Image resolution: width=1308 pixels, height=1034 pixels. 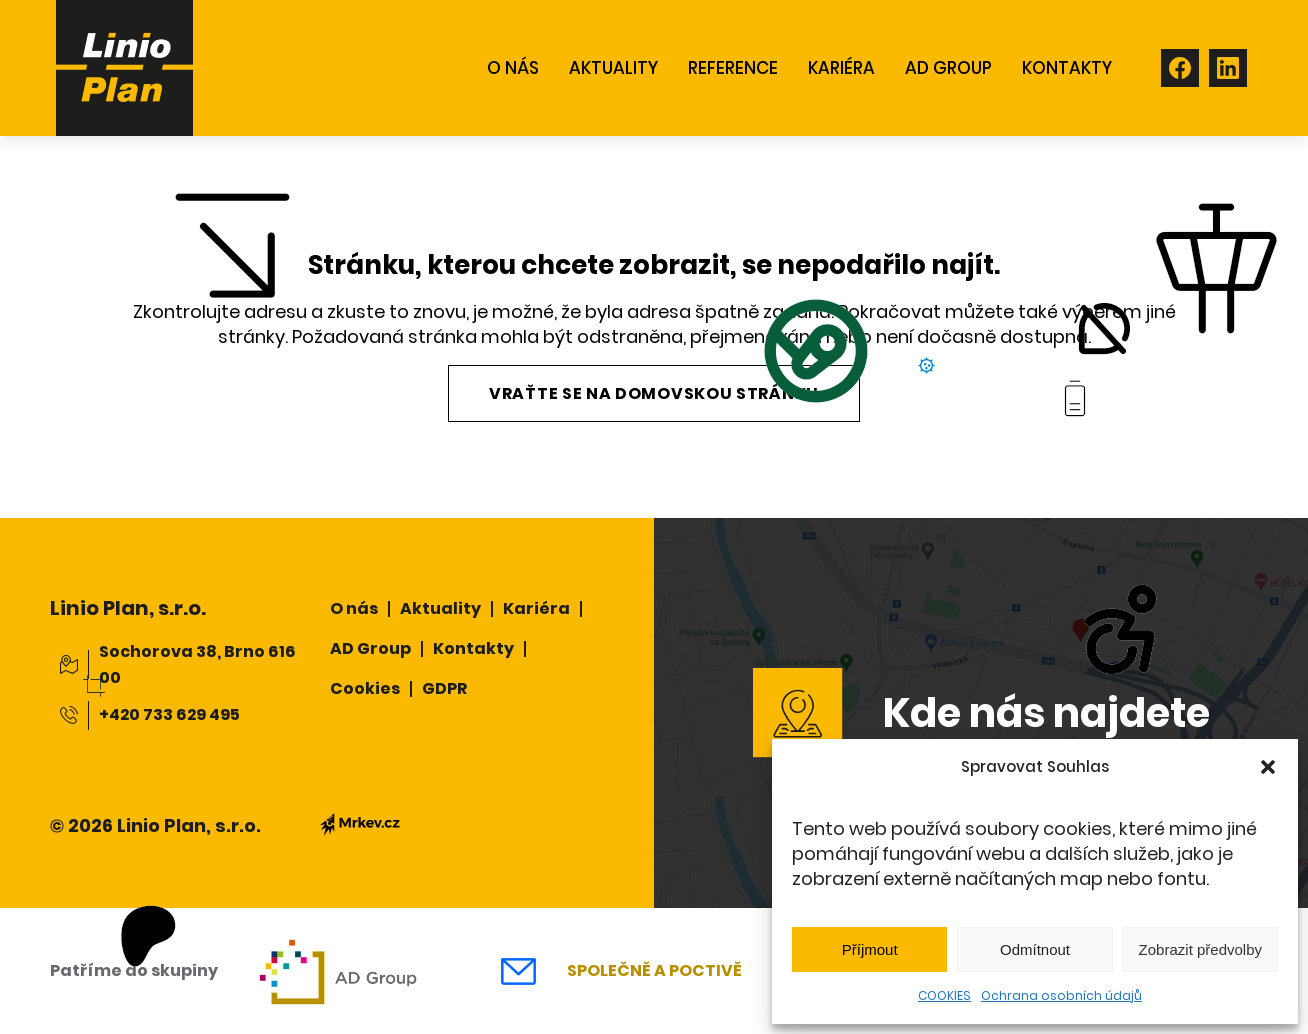 I want to click on open steam gaming platform, so click(x=816, y=351).